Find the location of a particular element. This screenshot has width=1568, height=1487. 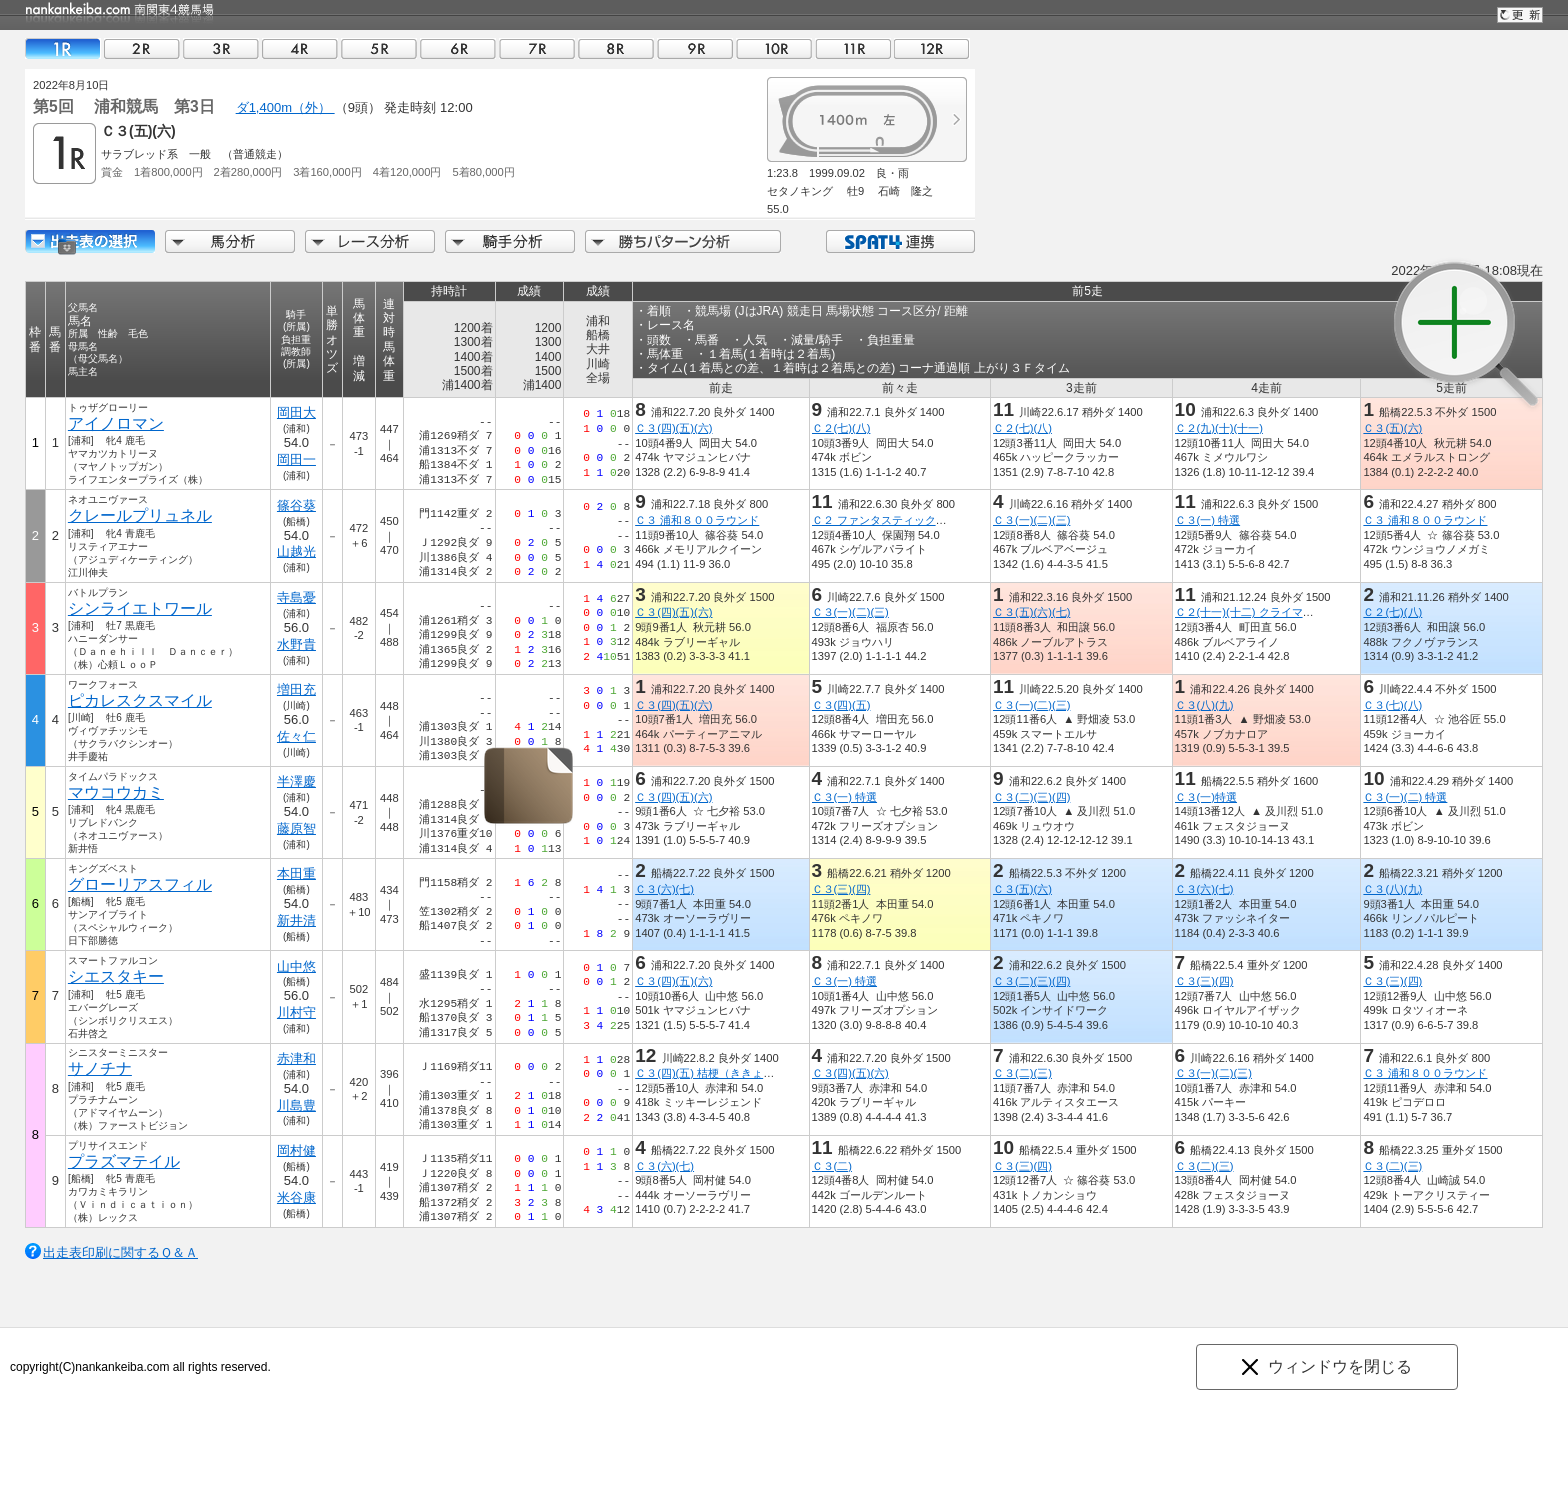

open your Dropbox folder is located at coordinates (67, 246).